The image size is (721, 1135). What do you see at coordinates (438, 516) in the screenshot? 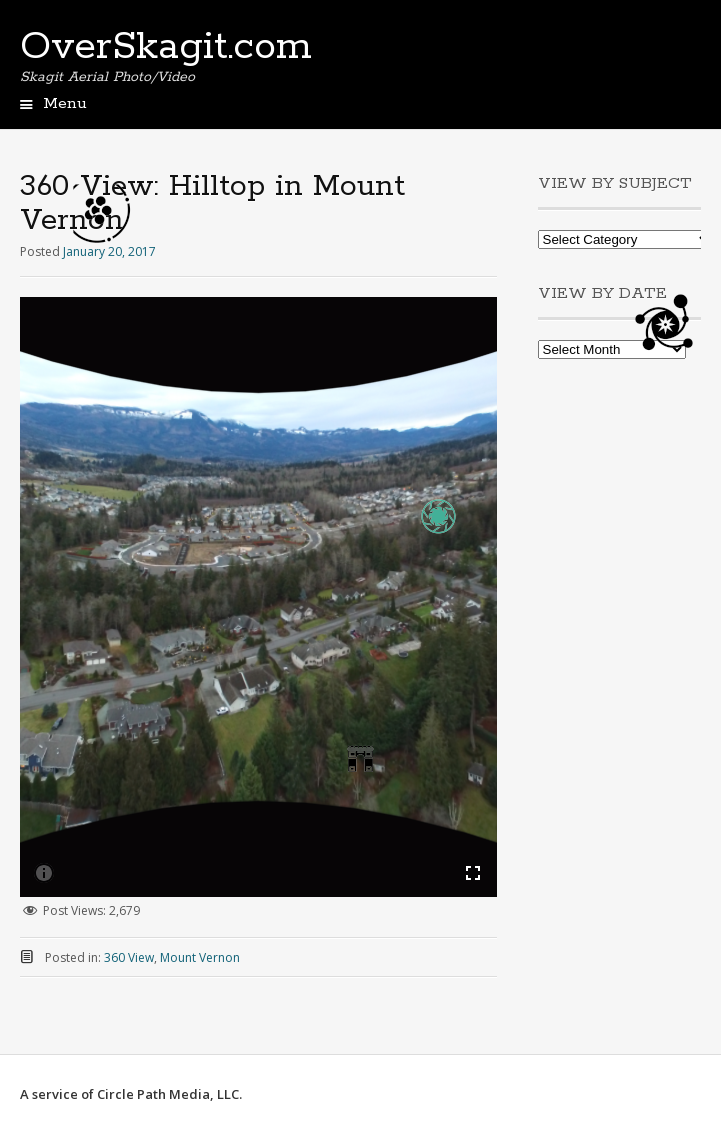
I see `camera aperture or shutter control` at bounding box center [438, 516].